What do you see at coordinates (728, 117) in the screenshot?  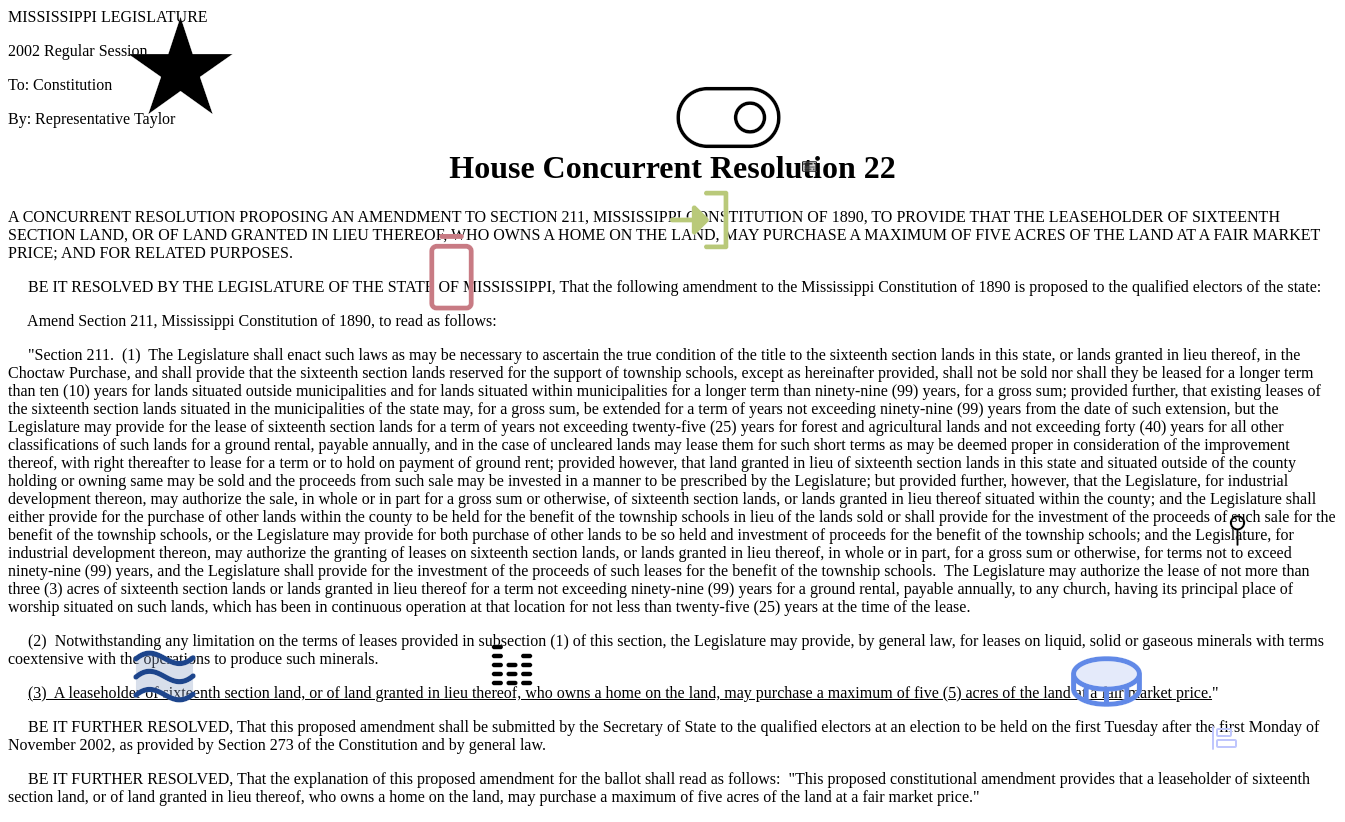 I see `toggle switch in the on position` at bounding box center [728, 117].